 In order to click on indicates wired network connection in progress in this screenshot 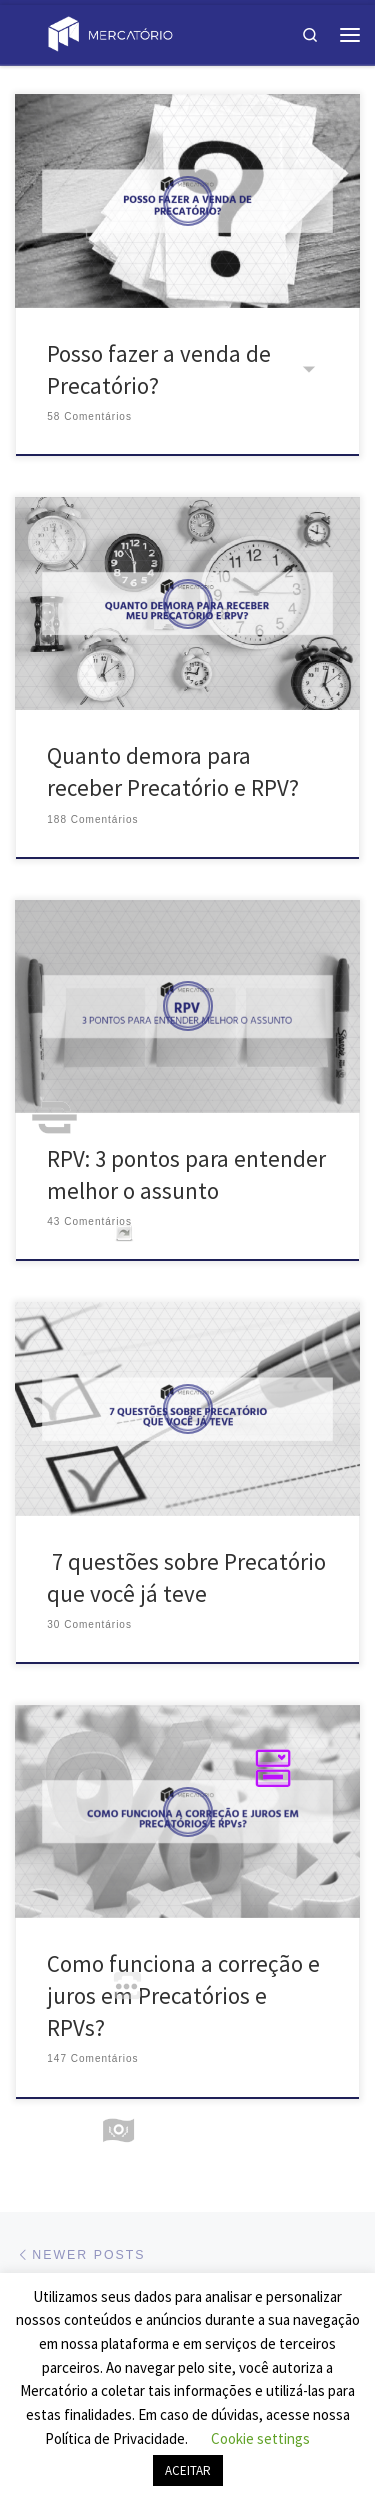, I will do `click(127, 1985)`.